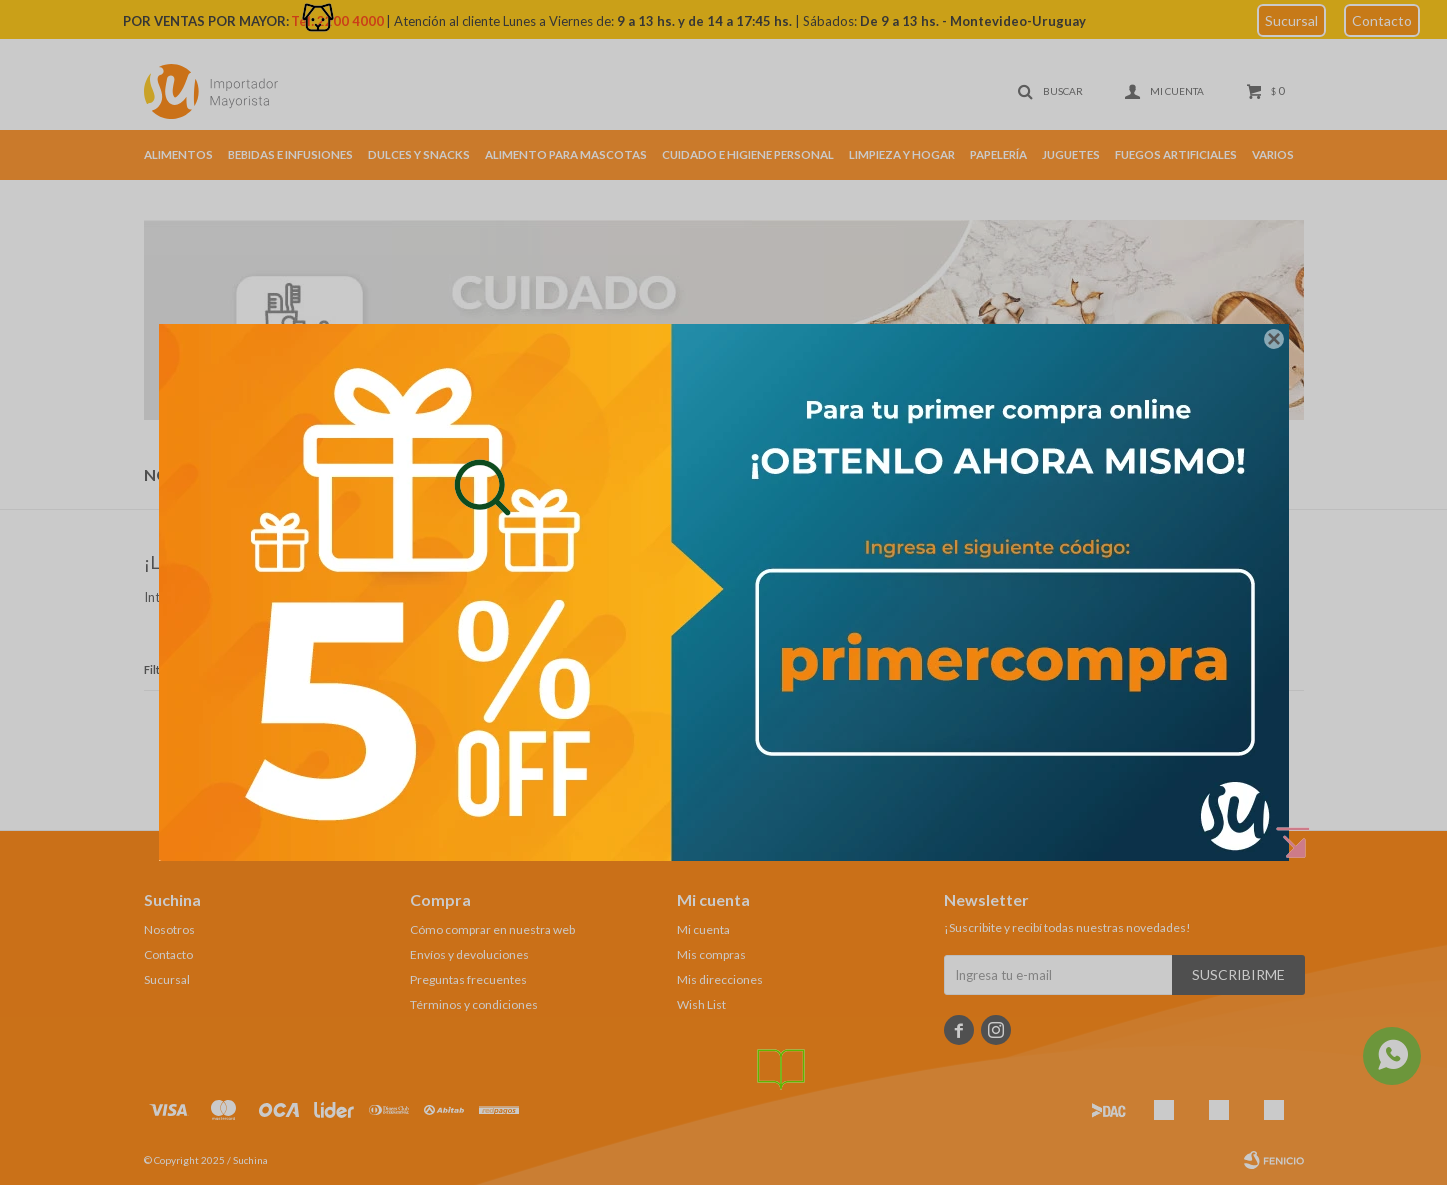 The width and height of the screenshot is (1447, 1185). I want to click on move item to bottom-right corner, so click(1293, 844).